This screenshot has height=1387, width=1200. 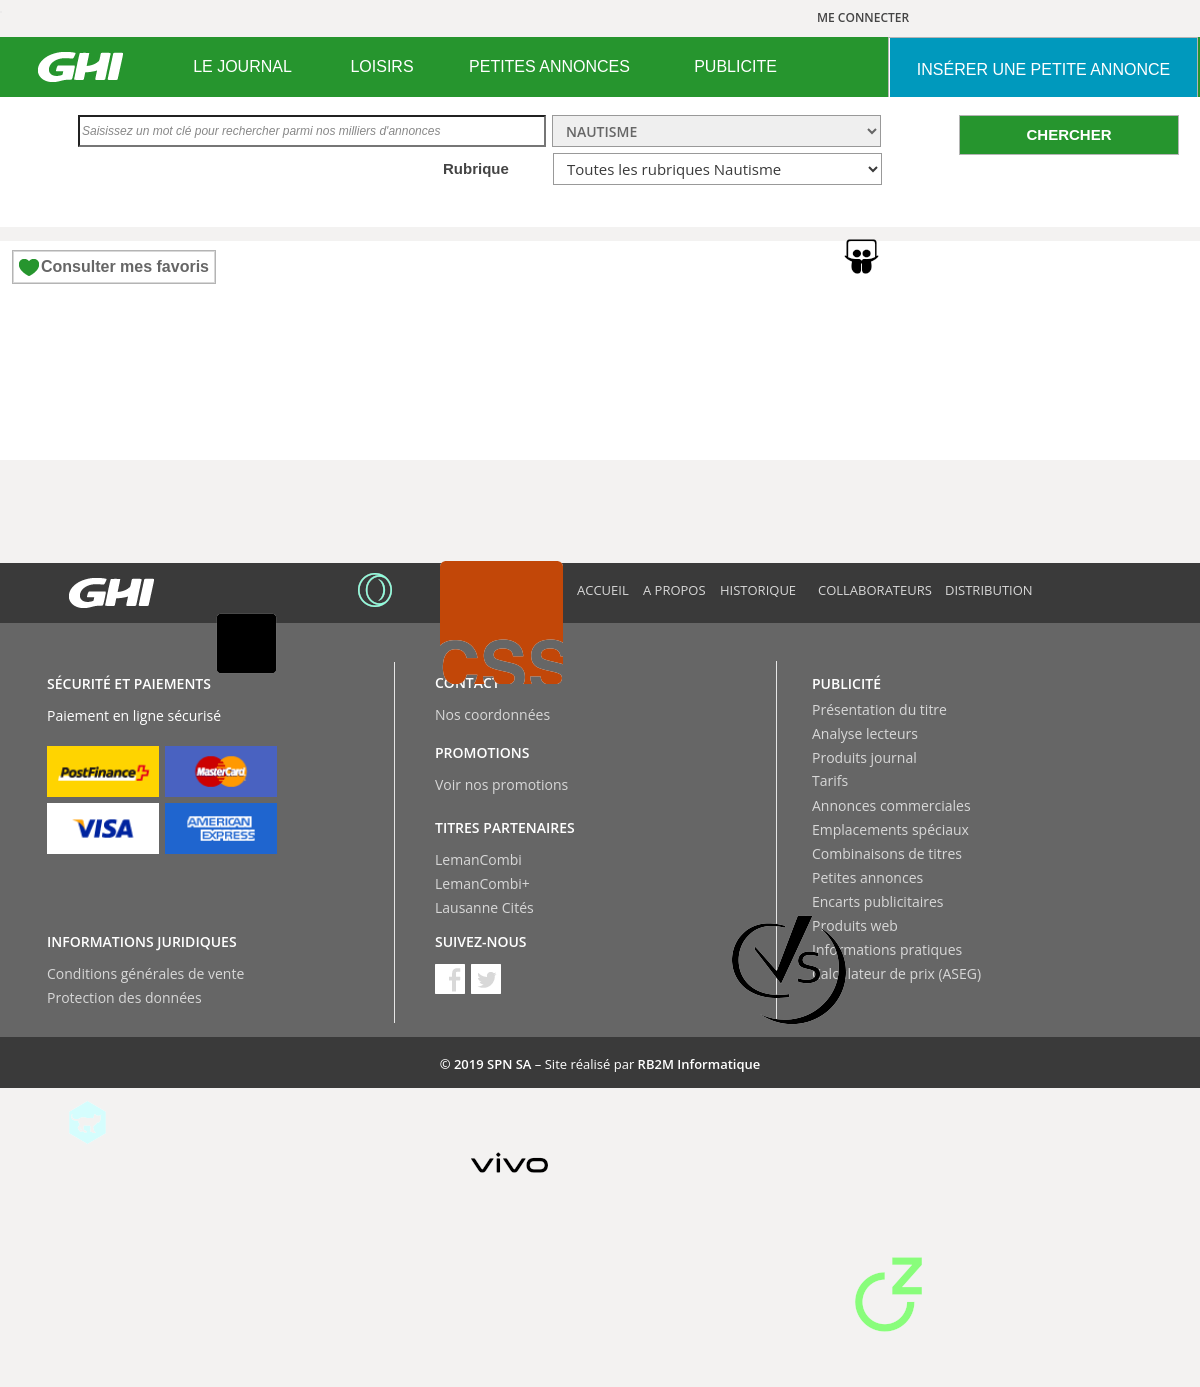 What do you see at coordinates (789, 970) in the screenshot?
I see `codeceptjs testing framework logo` at bounding box center [789, 970].